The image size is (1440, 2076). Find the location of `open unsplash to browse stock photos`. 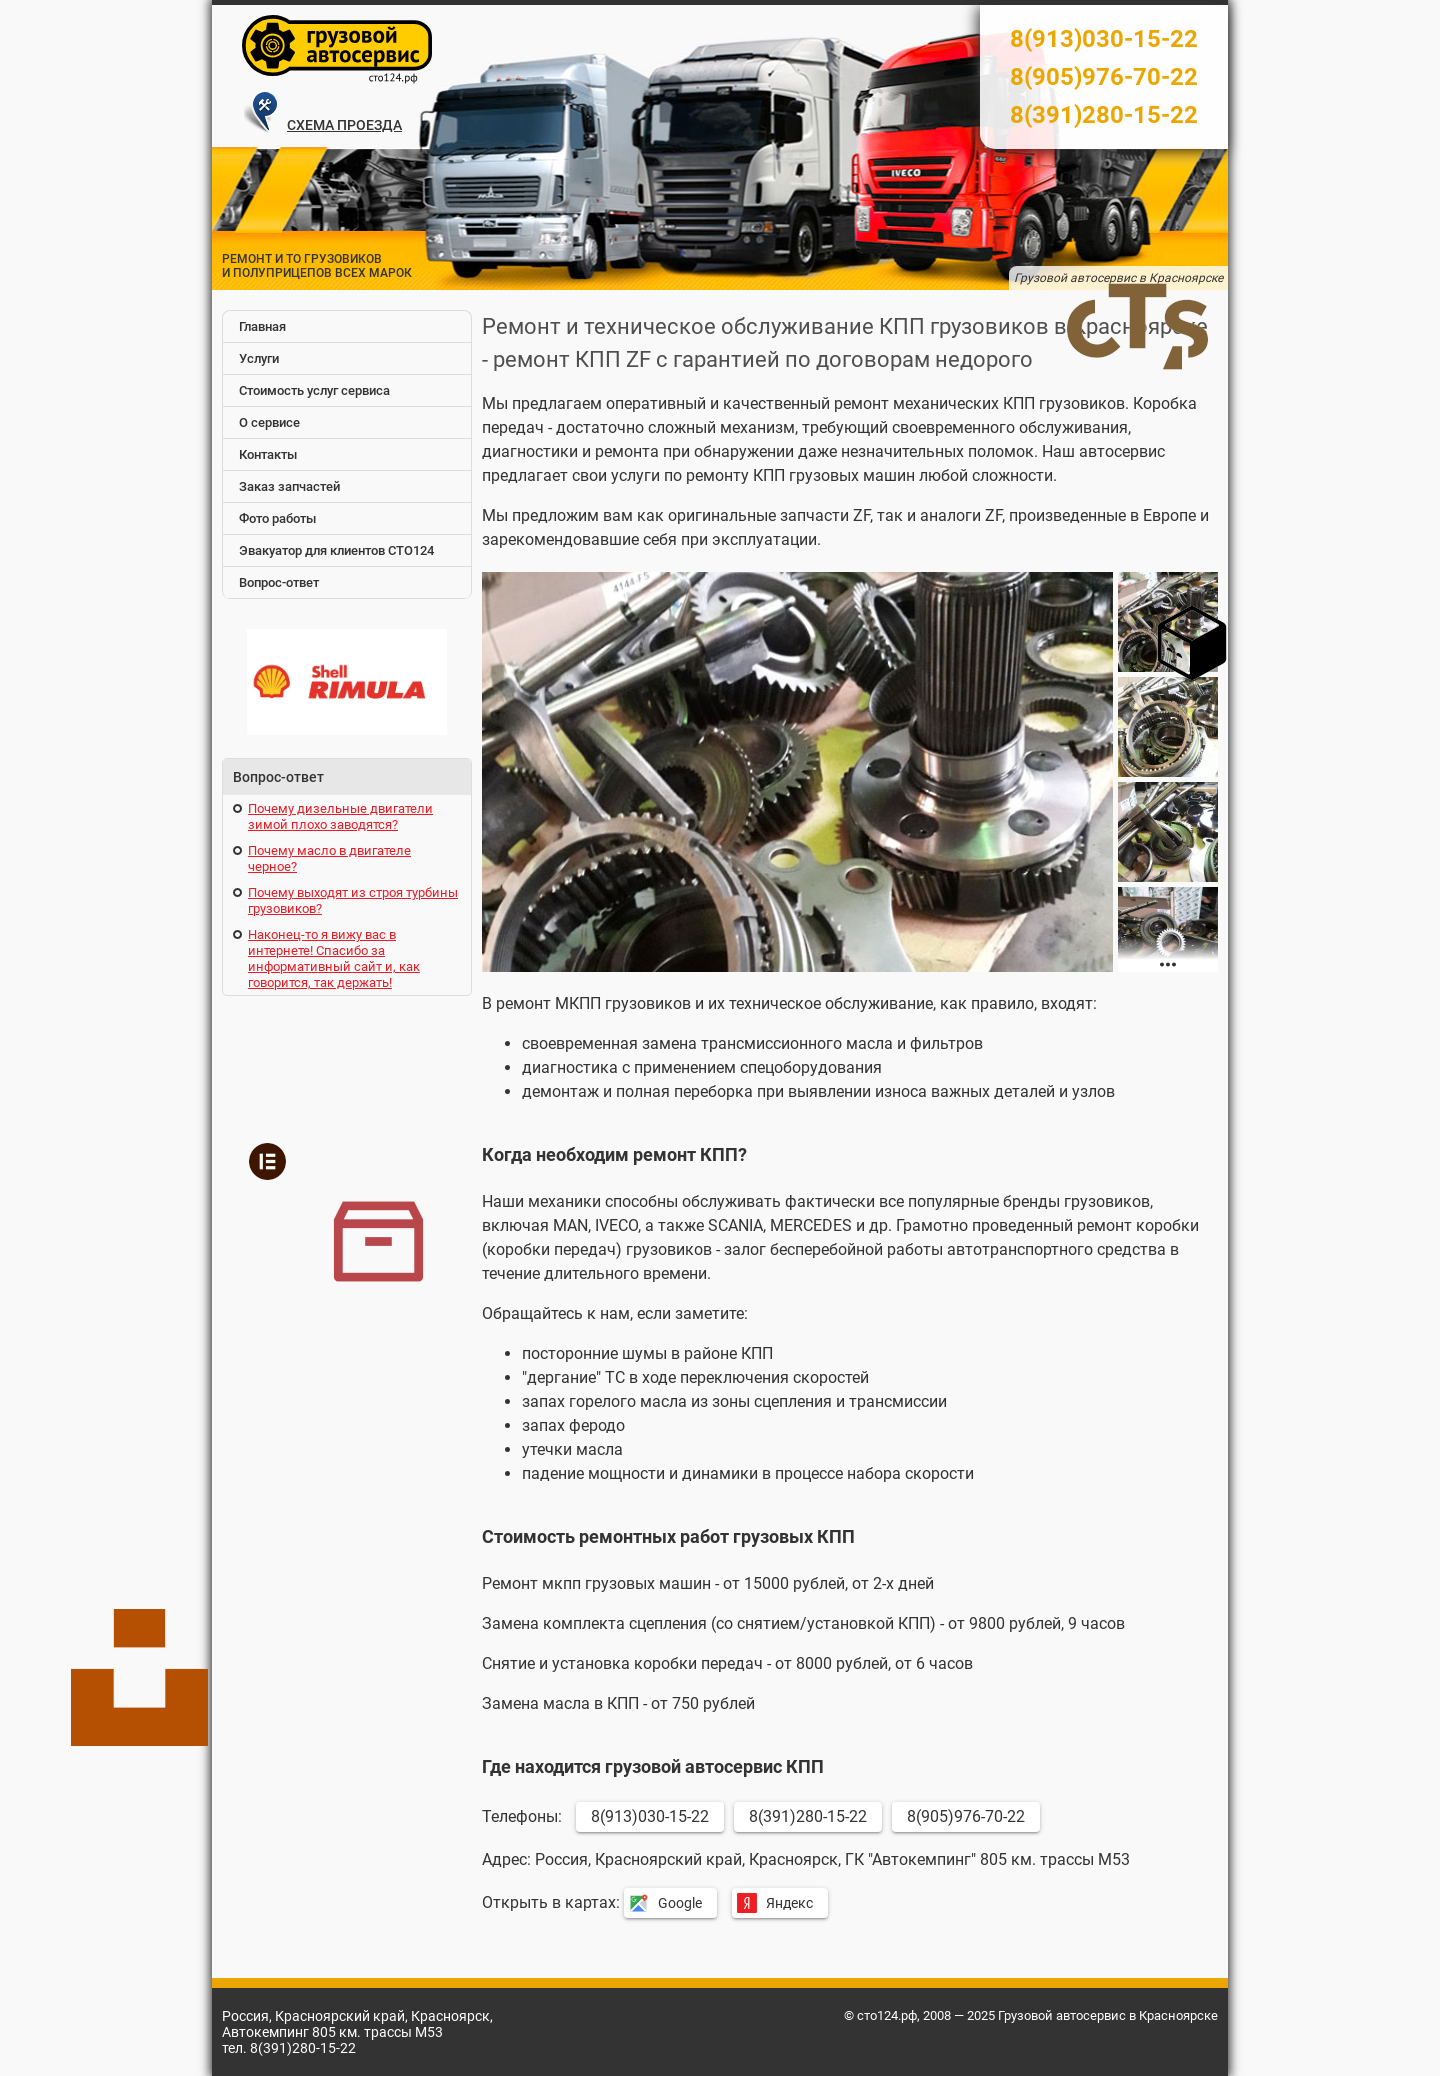

open unsplash to browse stock photos is located at coordinates (139, 1677).